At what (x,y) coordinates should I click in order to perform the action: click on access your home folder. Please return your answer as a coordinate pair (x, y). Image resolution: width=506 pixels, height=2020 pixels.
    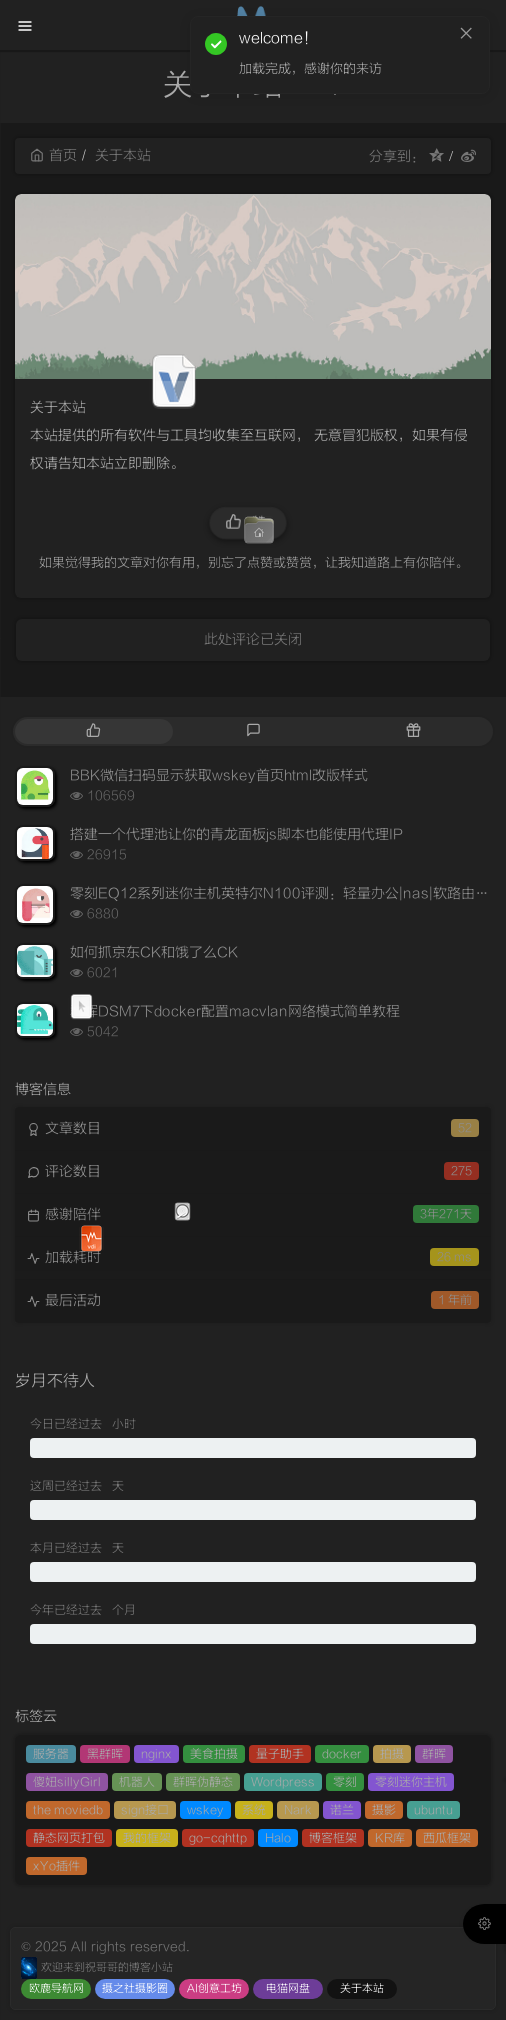
    Looking at the image, I should click on (259, 530).